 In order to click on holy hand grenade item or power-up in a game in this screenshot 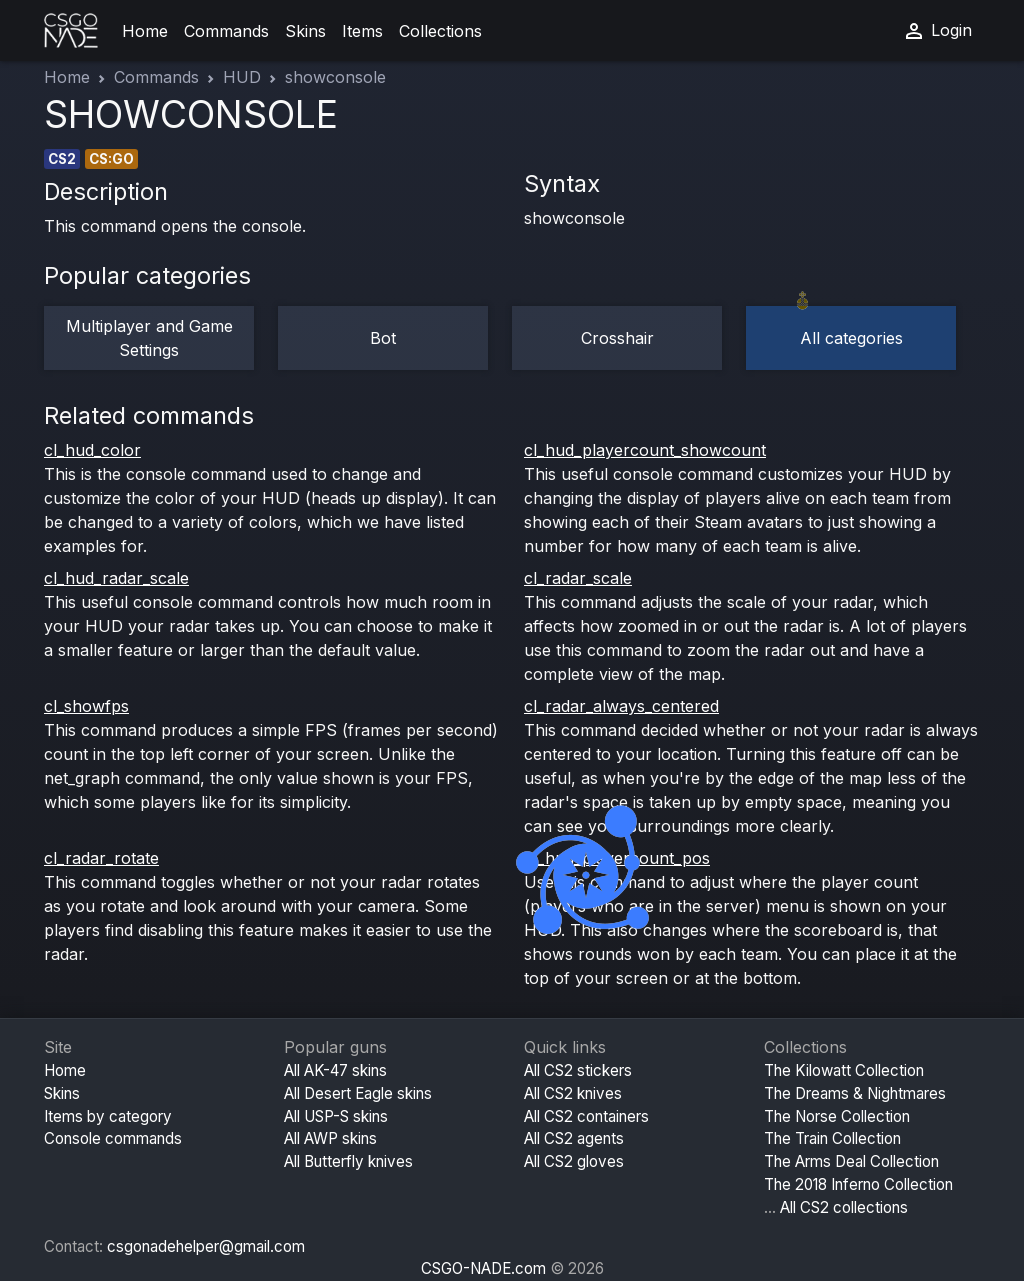, I will do `click(802, 300)`.